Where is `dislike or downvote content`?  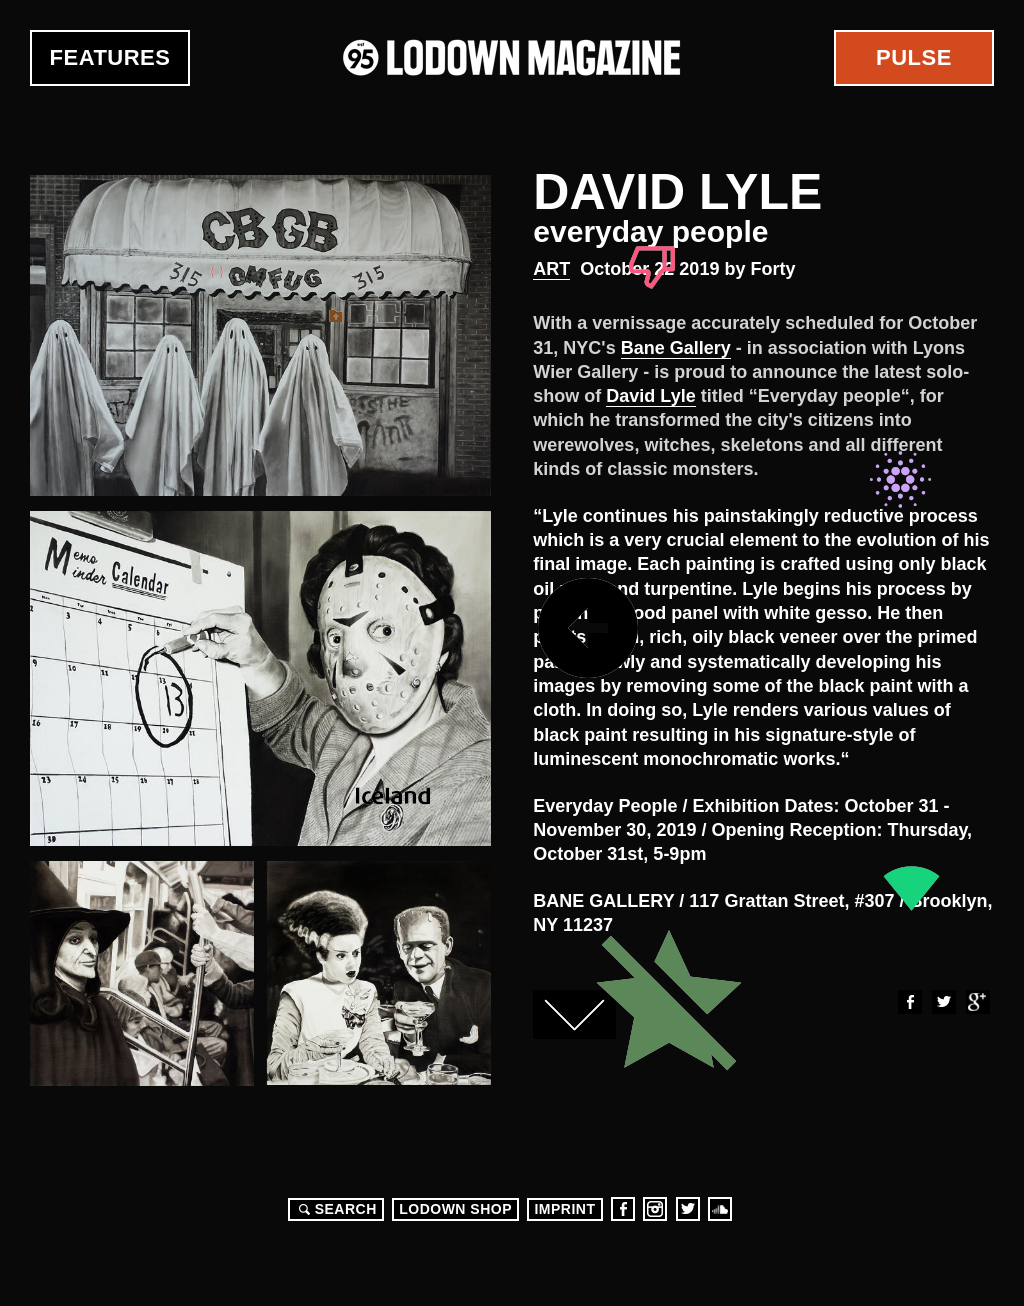 dislike or downvote content is located at coordinates (652, 265).